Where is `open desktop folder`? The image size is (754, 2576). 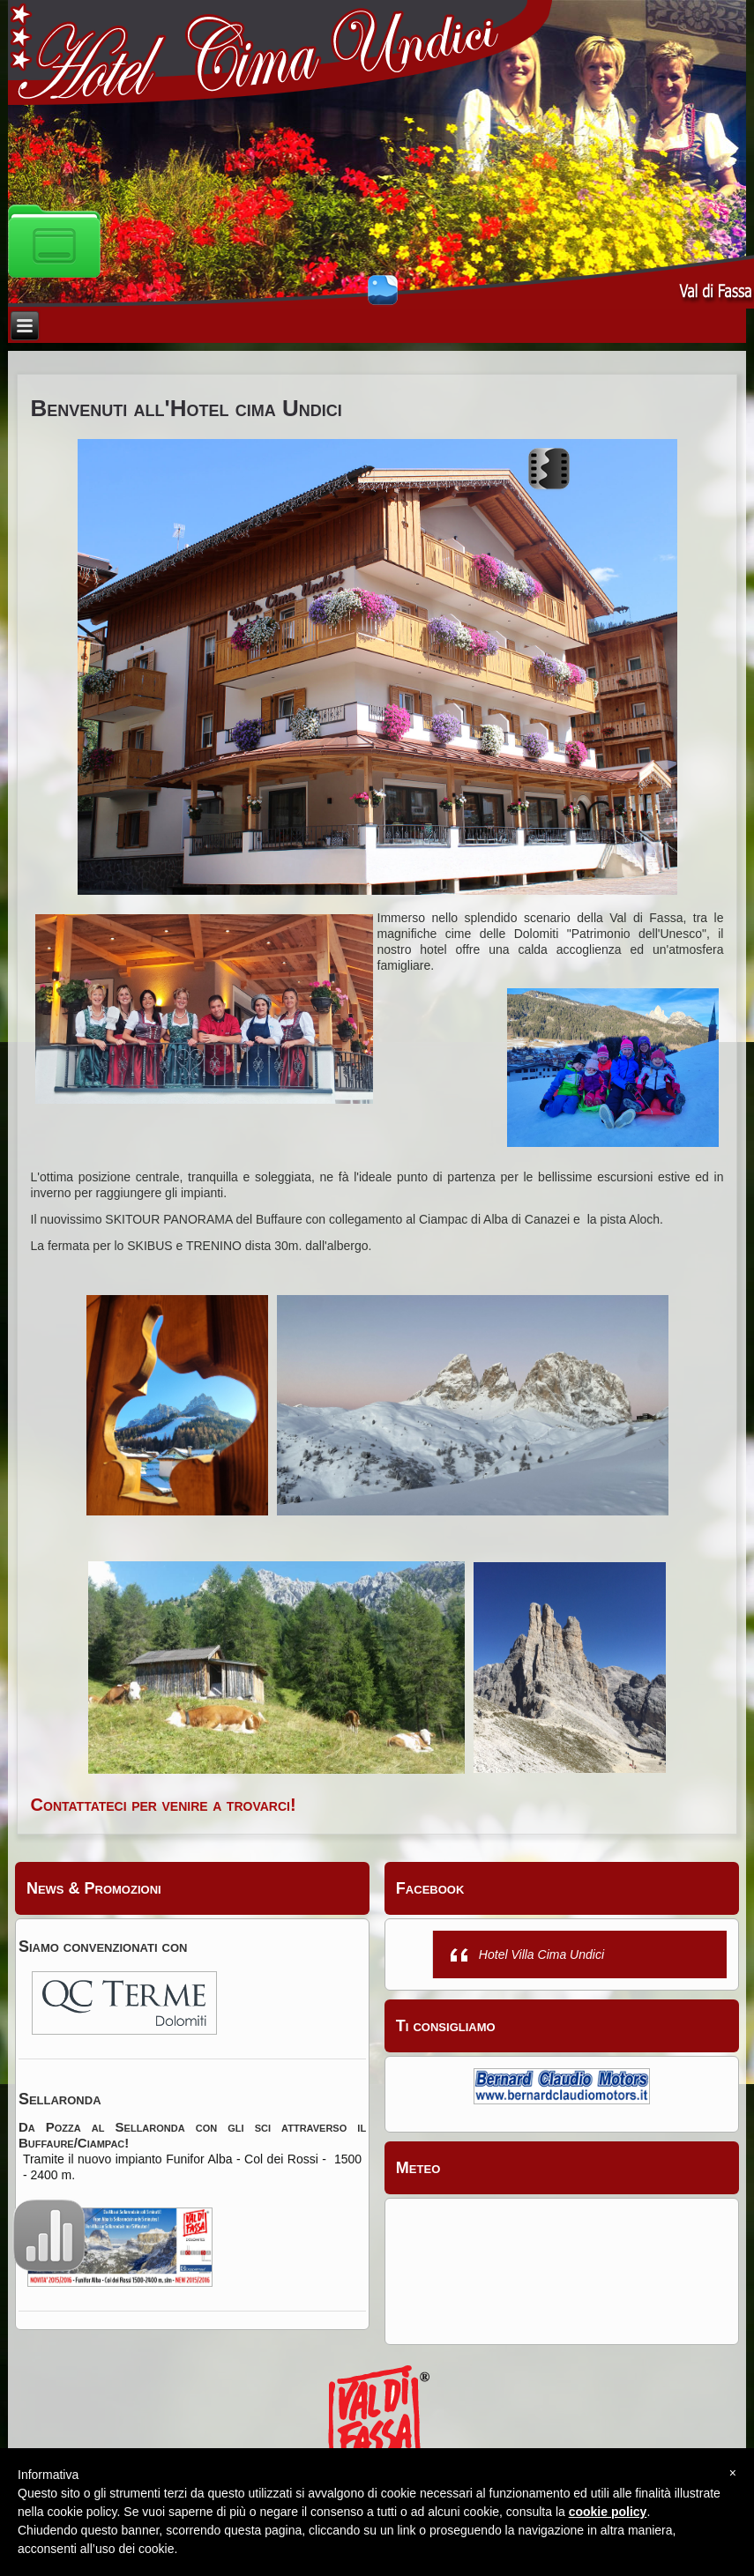 open desktop folder is located at coordinates (54, 241).